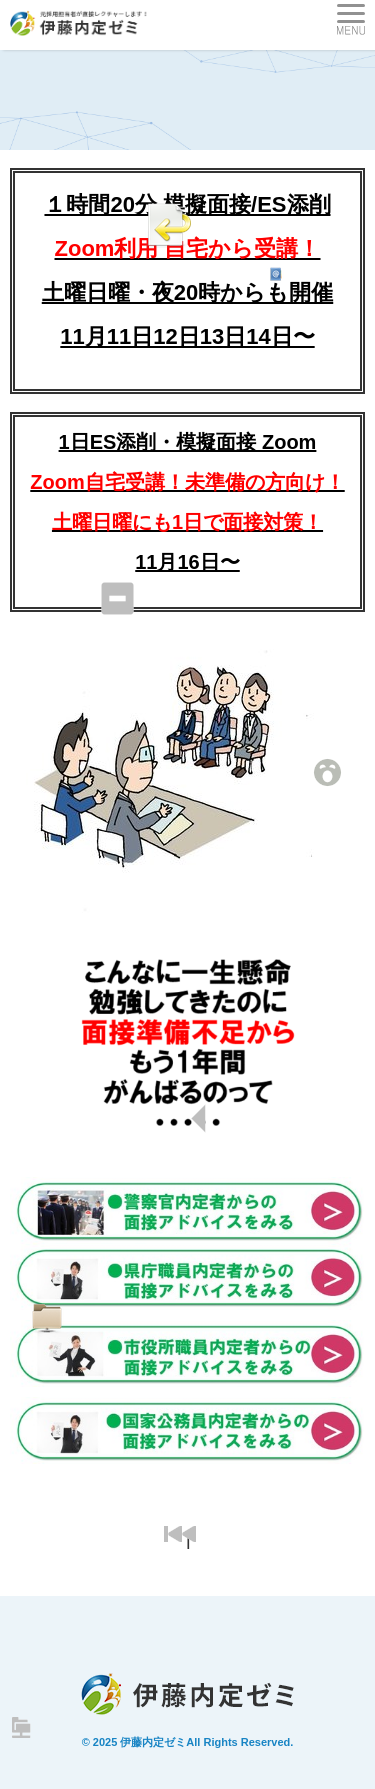 This screenshot has height=1789, width=375. What do you see at coordinates (47, 1319) in the screenshot?
I see `access files stored on a remote server` at bounding box center [47, 1319].